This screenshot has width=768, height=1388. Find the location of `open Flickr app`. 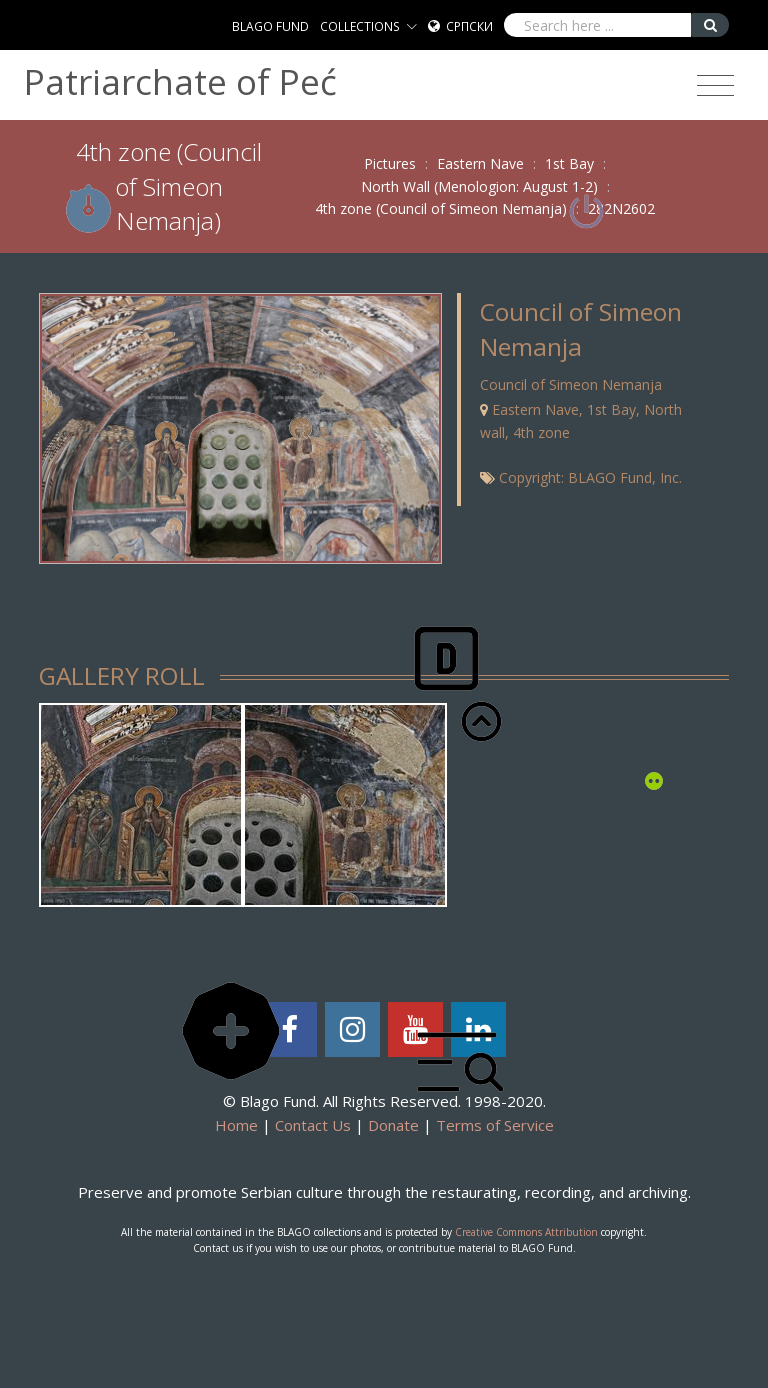

open Flickr app is located at coordinates (654, 781).